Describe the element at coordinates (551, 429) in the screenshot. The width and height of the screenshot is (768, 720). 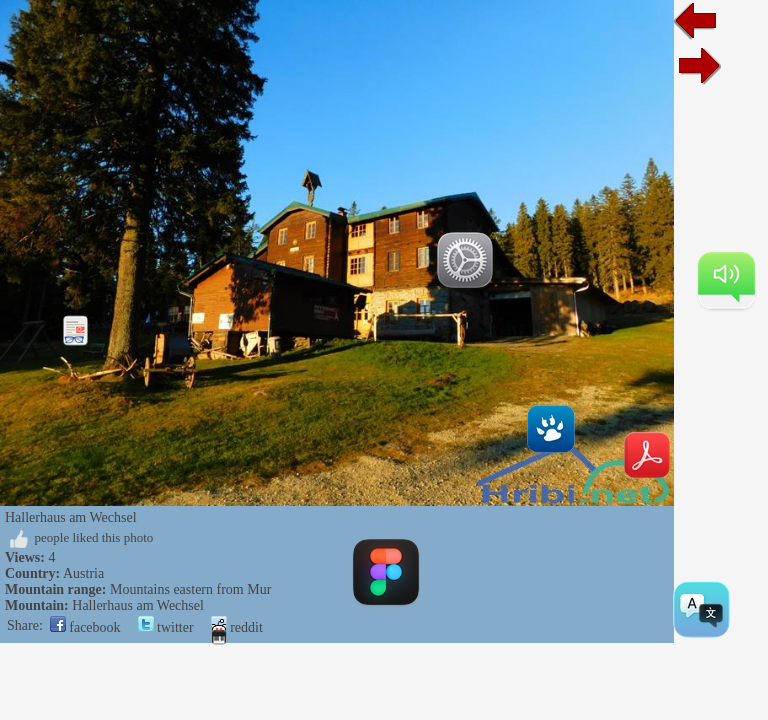
I see `open lazarus IDE application` at that location.